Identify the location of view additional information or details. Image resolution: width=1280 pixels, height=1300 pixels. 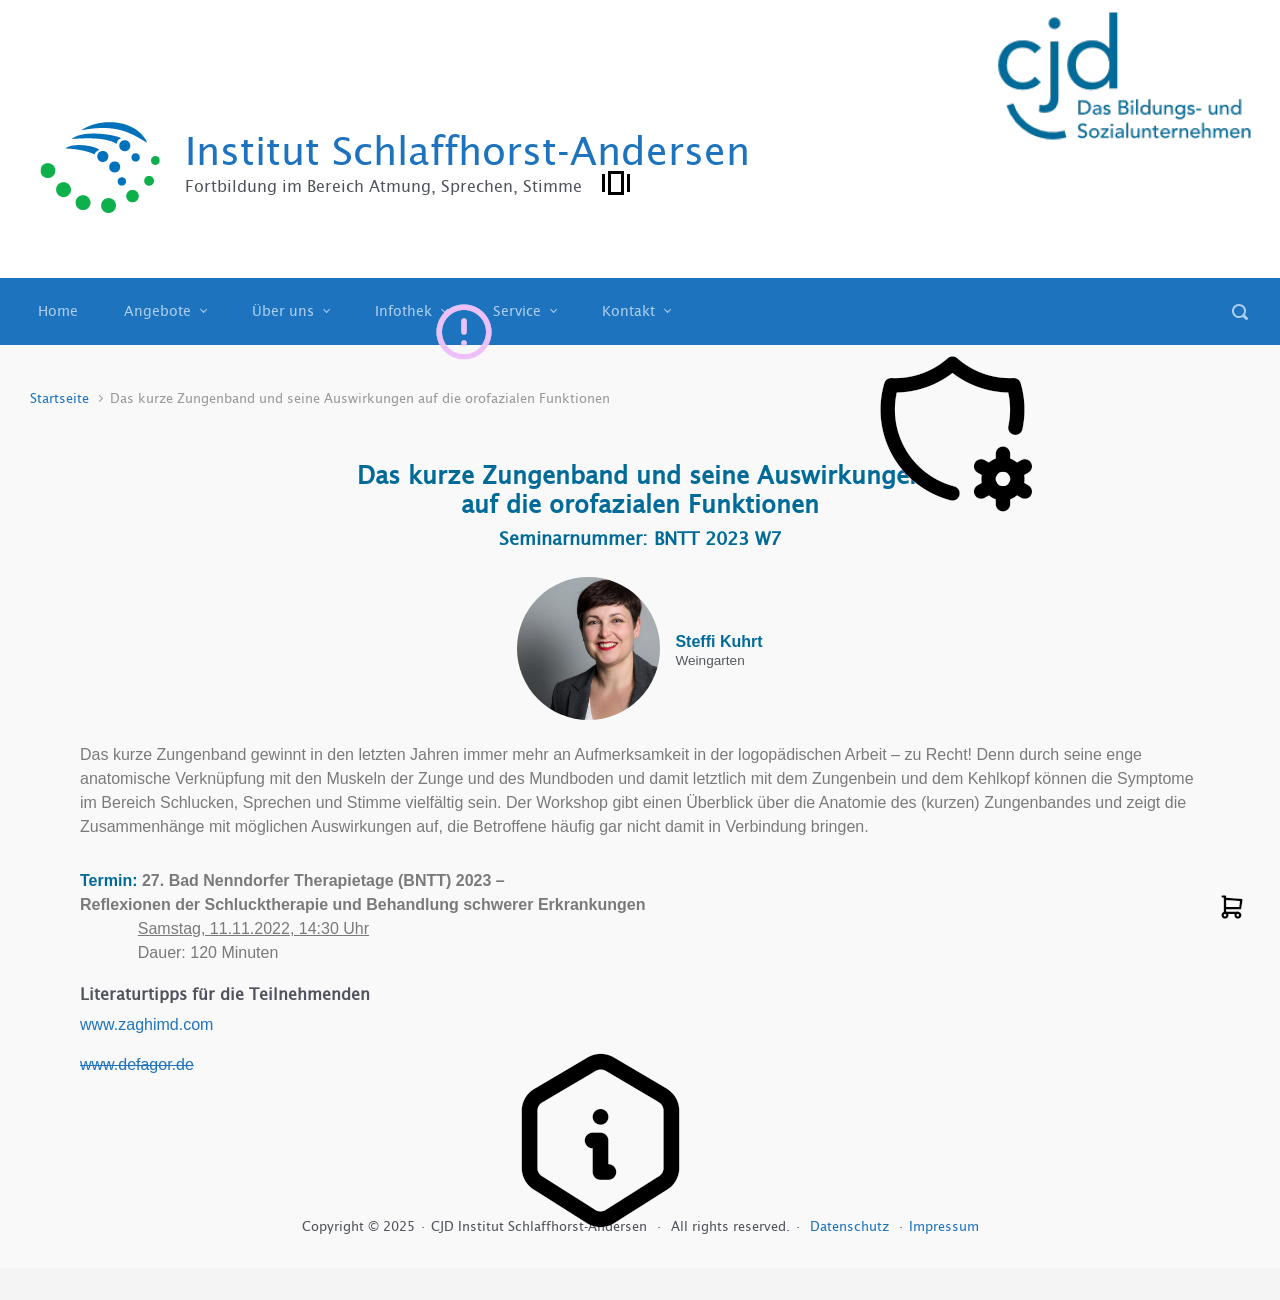
(600, 1140).